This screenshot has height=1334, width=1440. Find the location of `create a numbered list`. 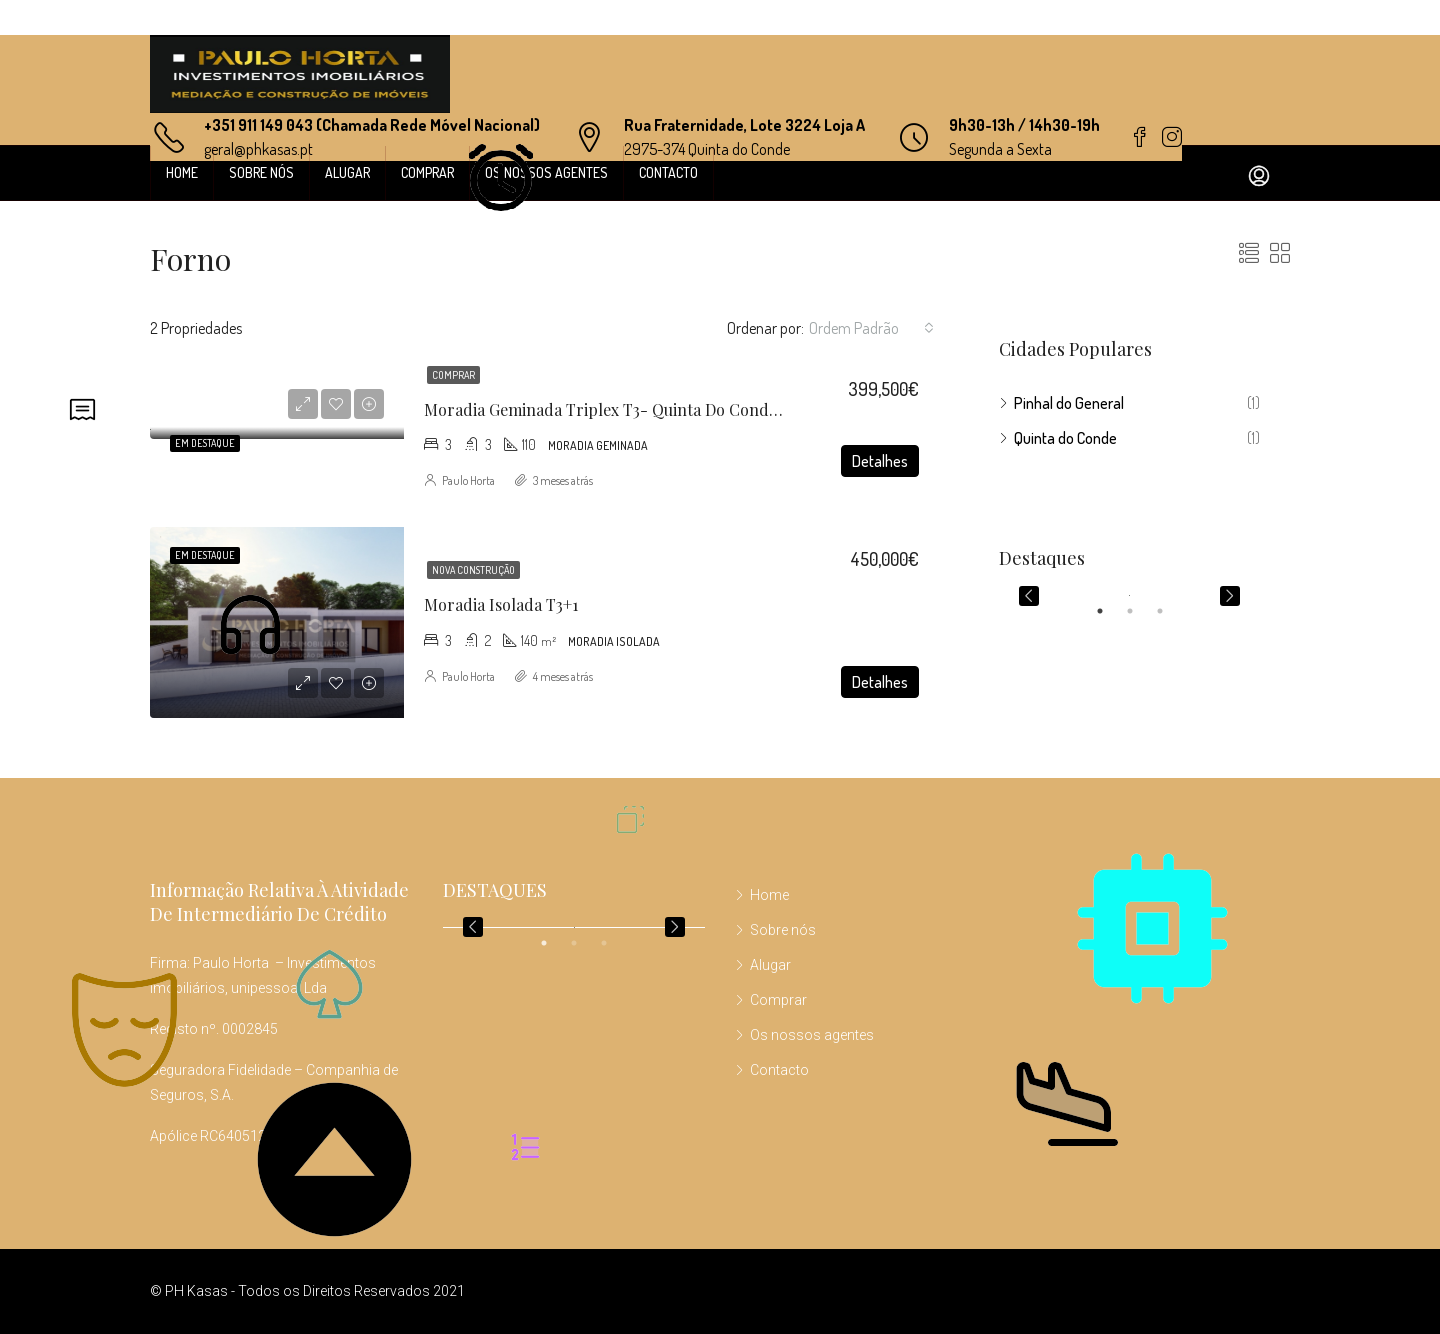

create a numbered list is located at coordinates (525, 1147).